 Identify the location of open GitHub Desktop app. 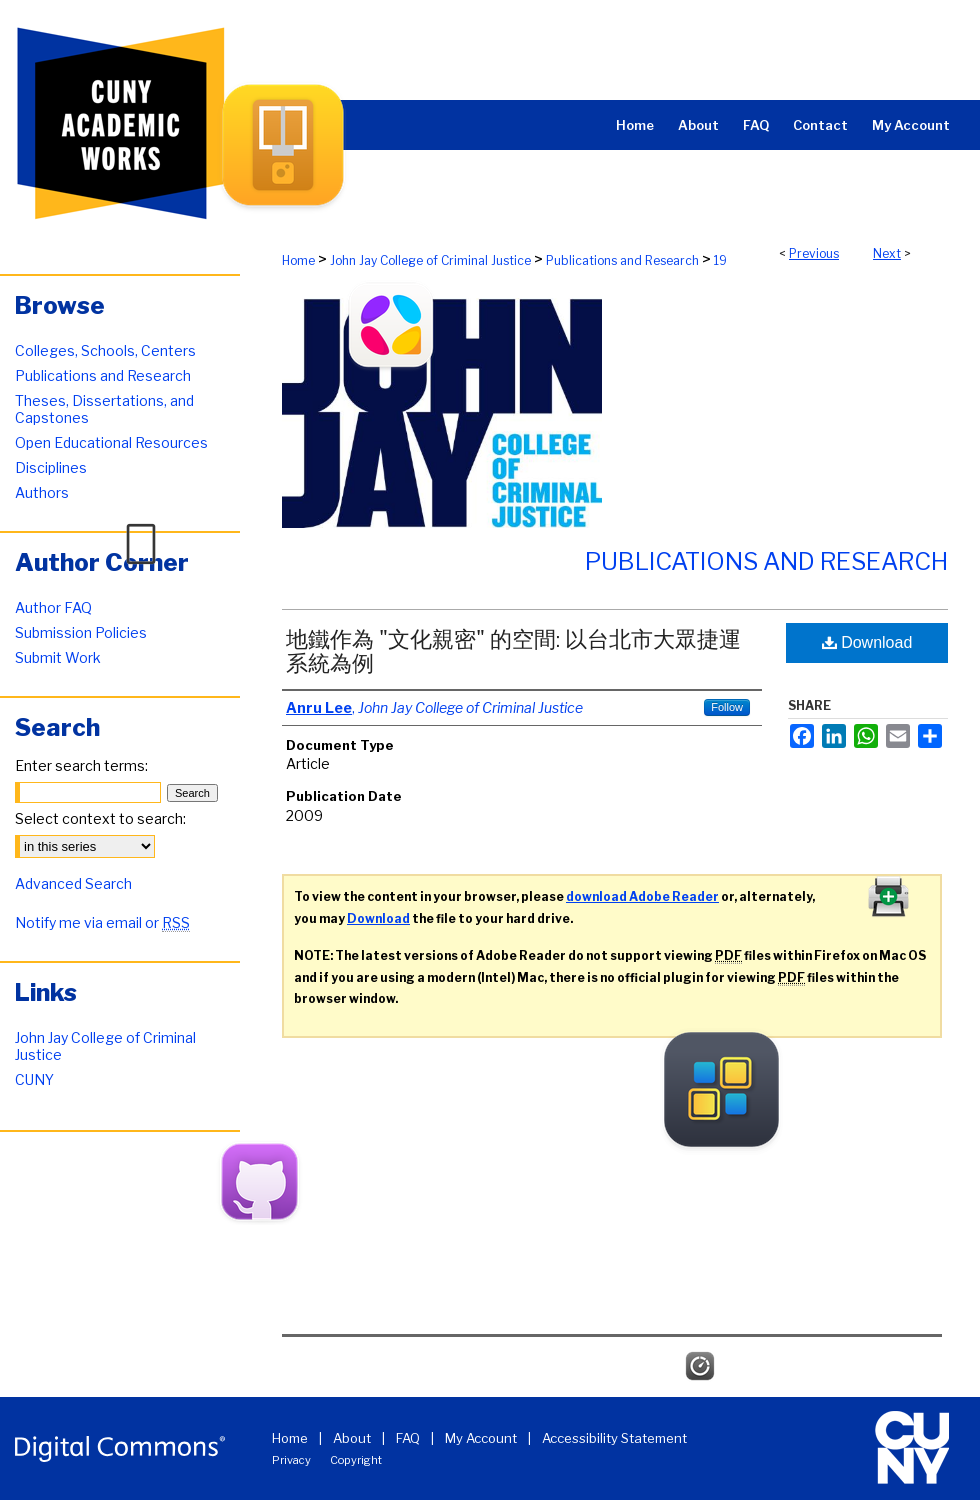
(259, 1181).